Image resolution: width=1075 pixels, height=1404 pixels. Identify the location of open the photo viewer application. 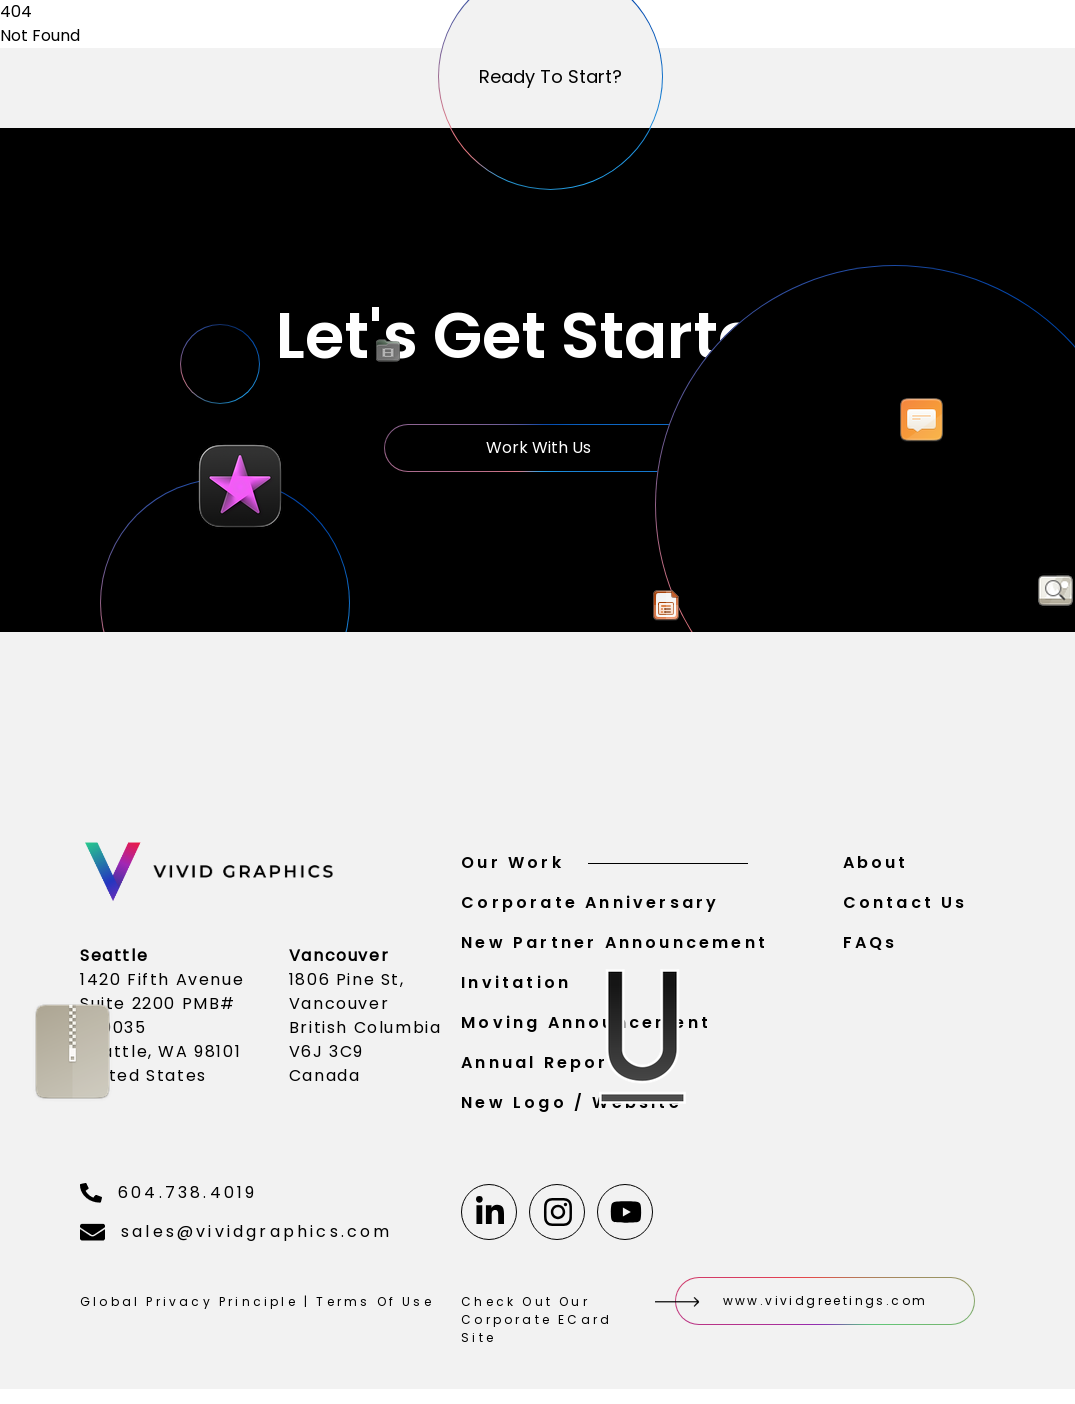
(1055, 590).